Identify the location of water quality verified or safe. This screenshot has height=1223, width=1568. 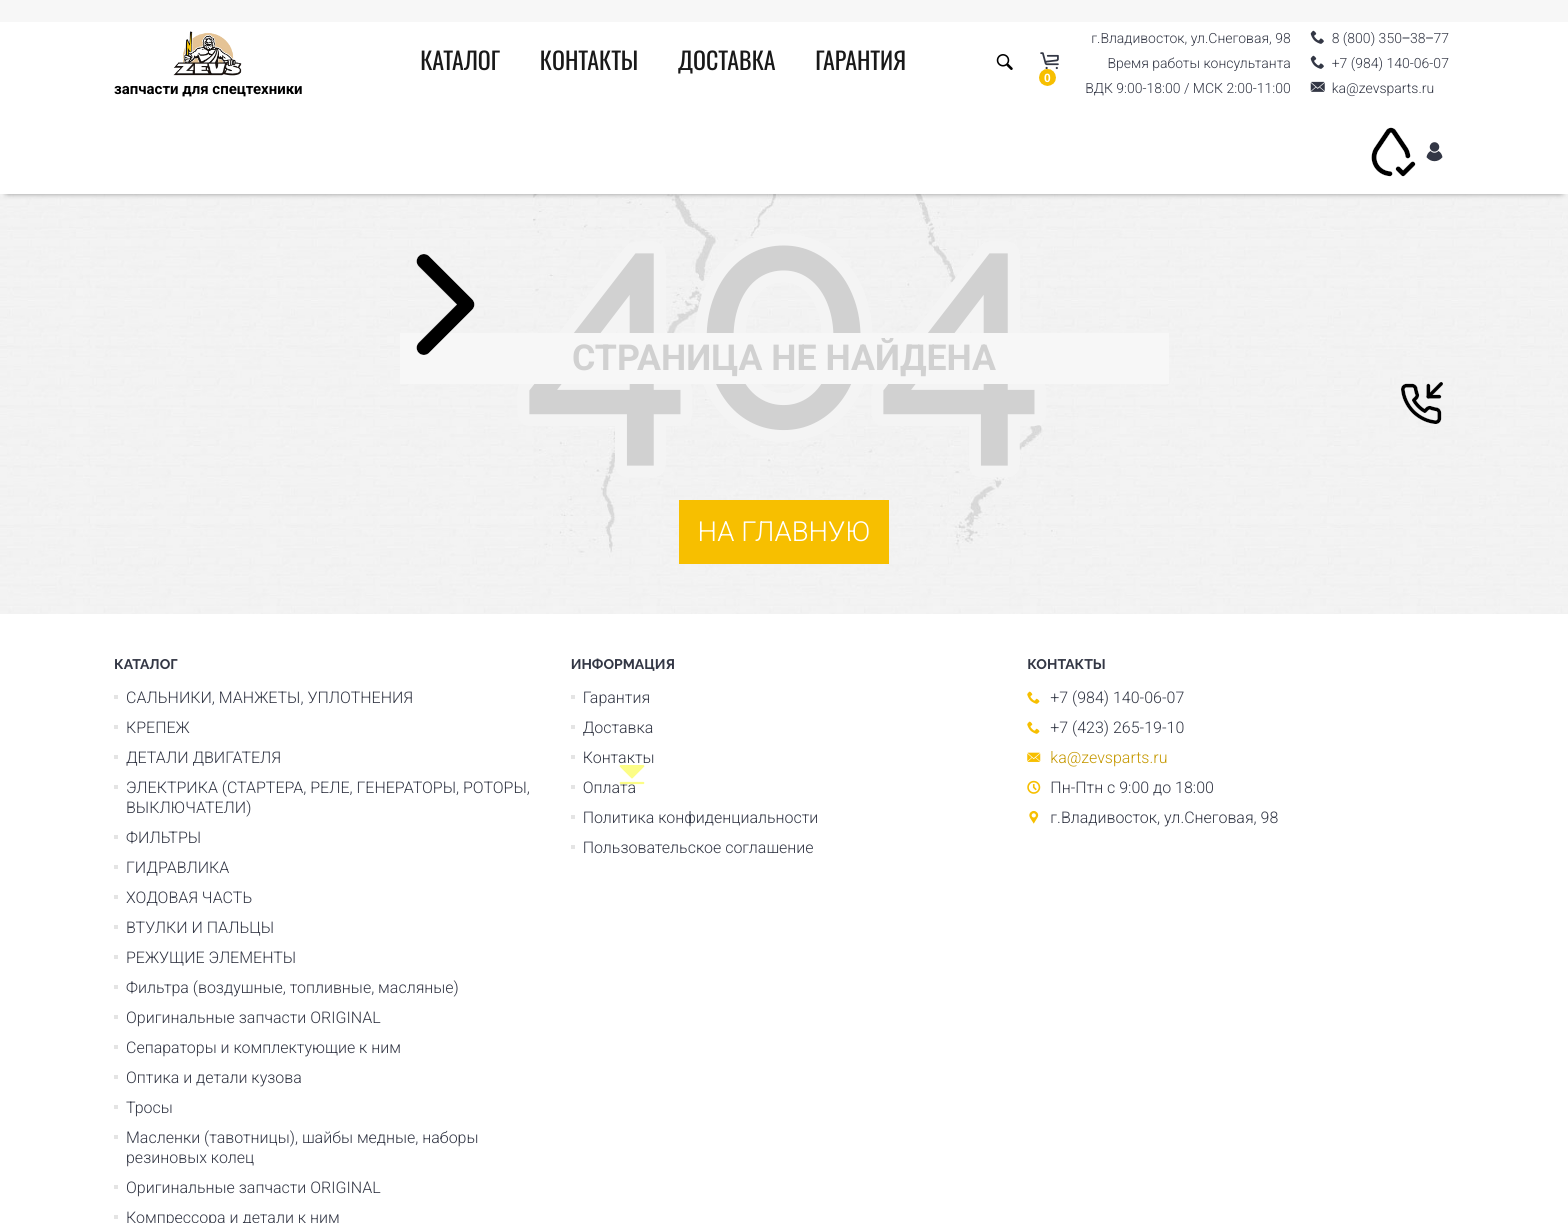
(1391, 152).